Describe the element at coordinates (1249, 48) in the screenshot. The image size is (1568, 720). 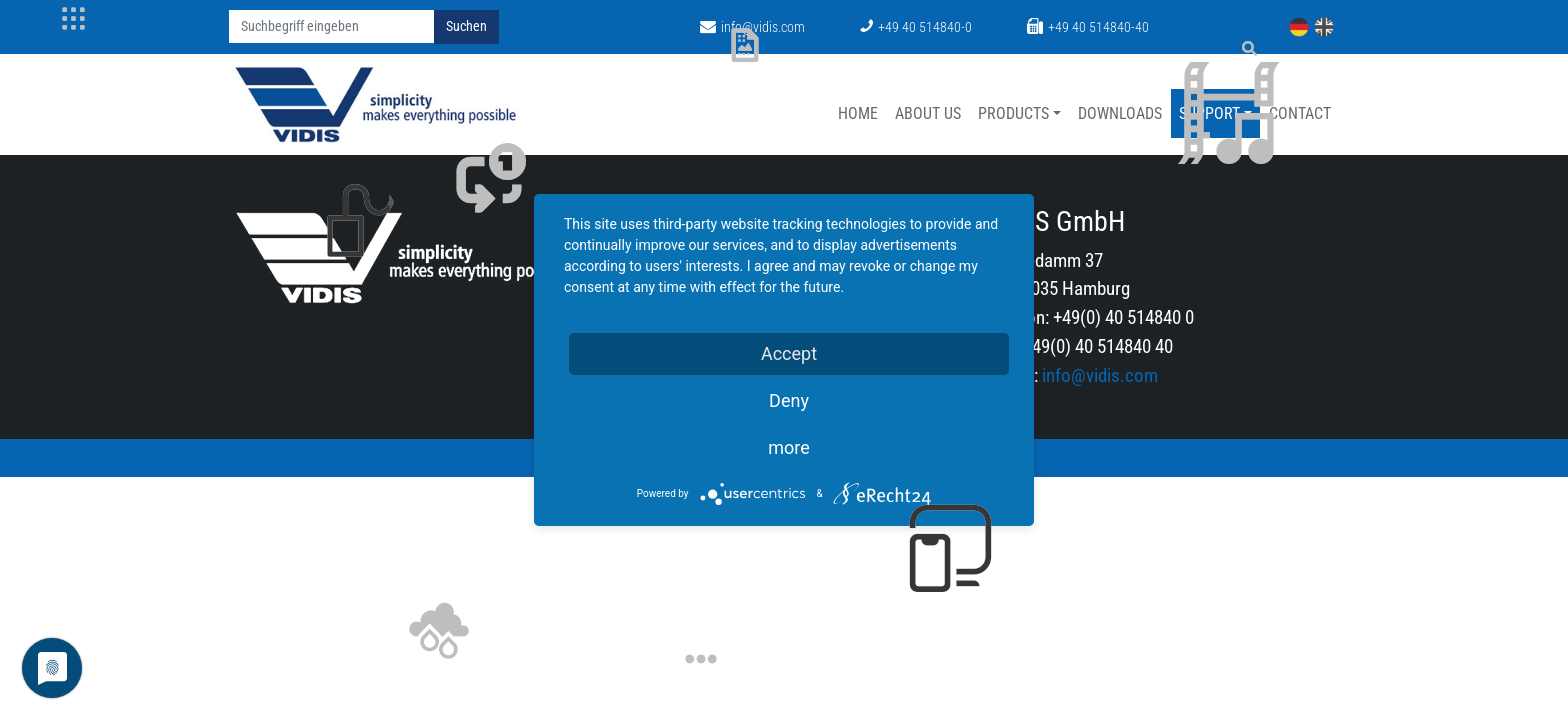
I see `search for content or items` at that location.